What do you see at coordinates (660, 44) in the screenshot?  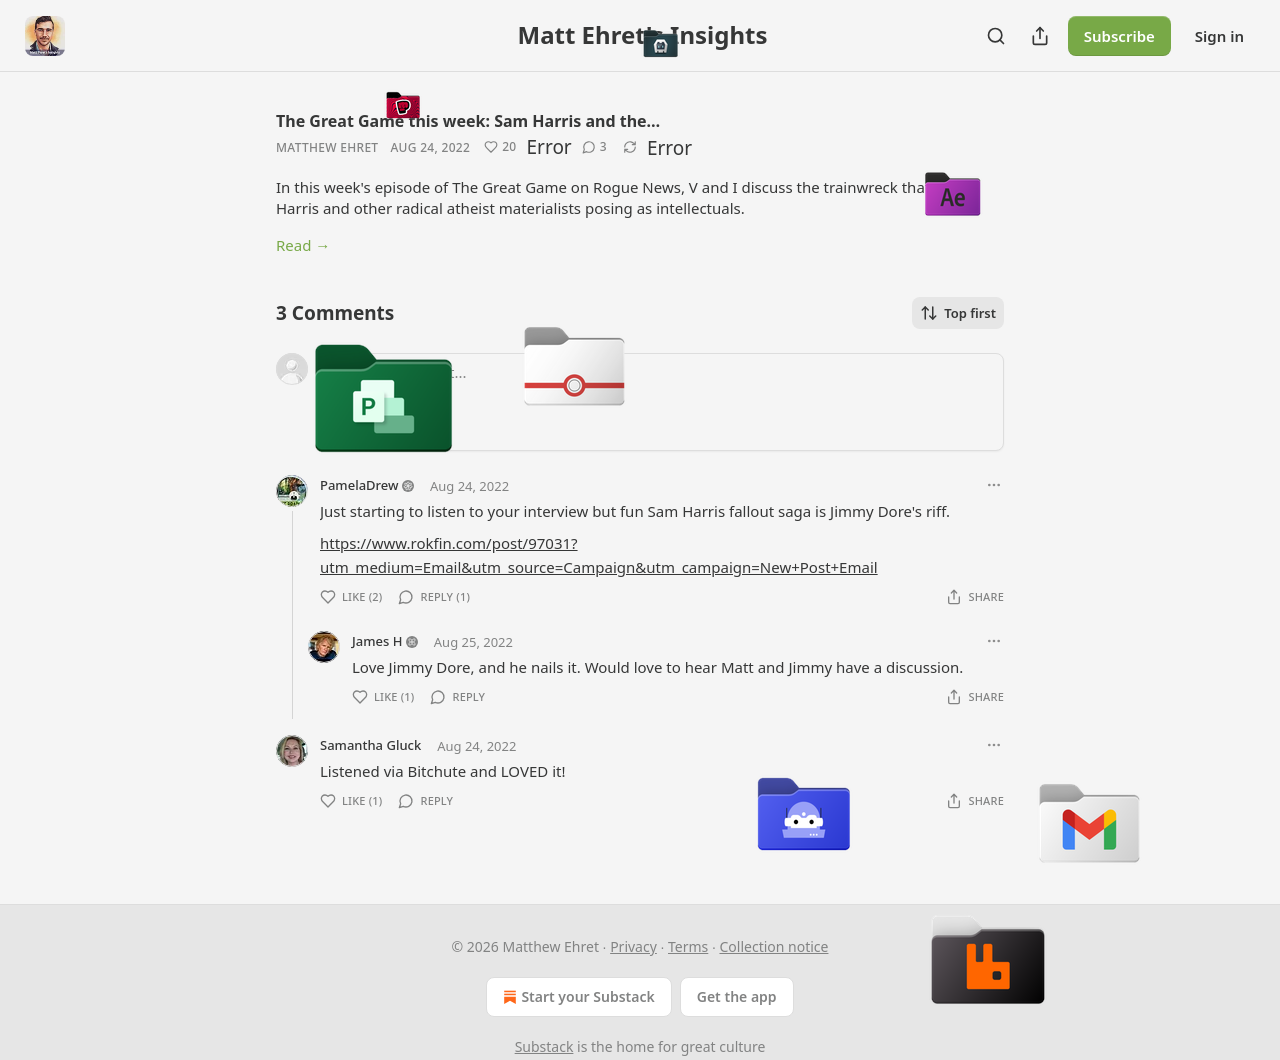 I see `open cordova project folder` at bounding box center [660, 44].